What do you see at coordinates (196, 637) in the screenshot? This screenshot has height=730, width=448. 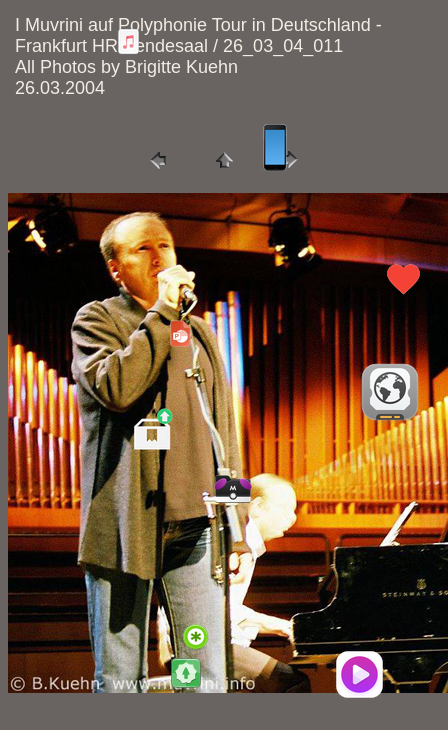 I see `indicates a generic or unspecified item type` at bounding box center [196, 637].